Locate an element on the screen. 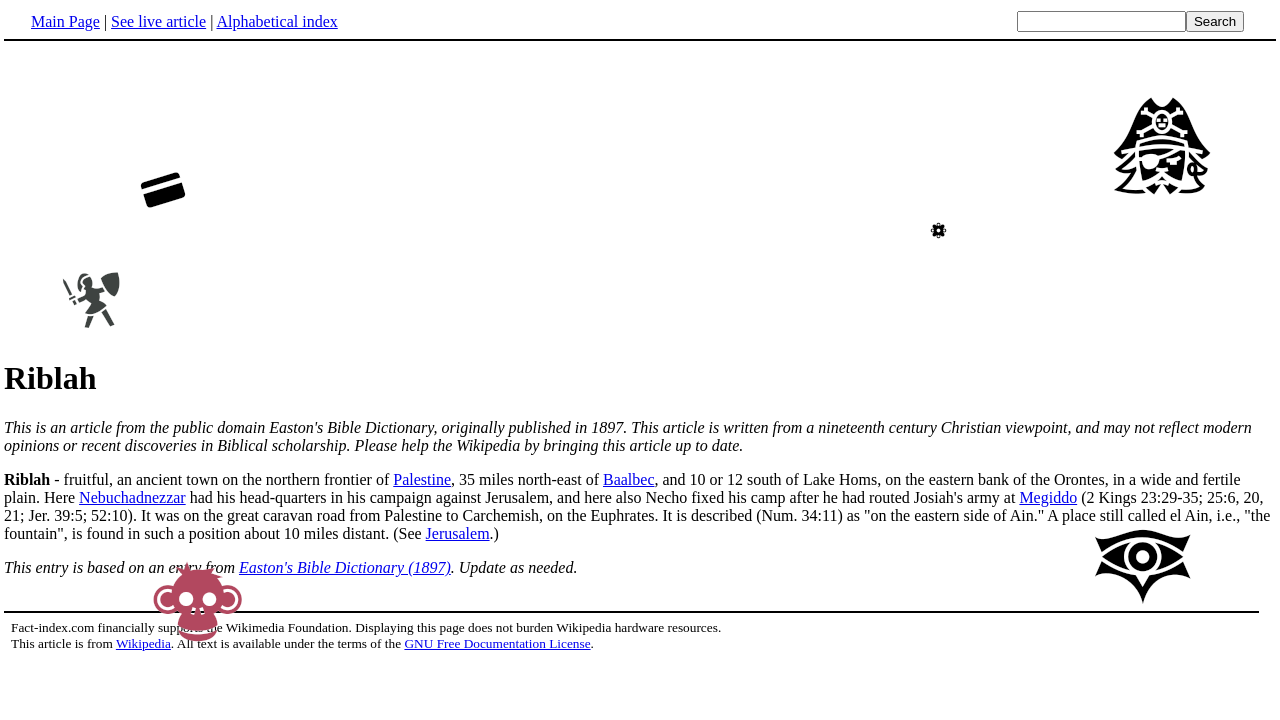 This screenshot has width=1280, height=720. monkey character or avatar selection is located at coordinates (197, 605).